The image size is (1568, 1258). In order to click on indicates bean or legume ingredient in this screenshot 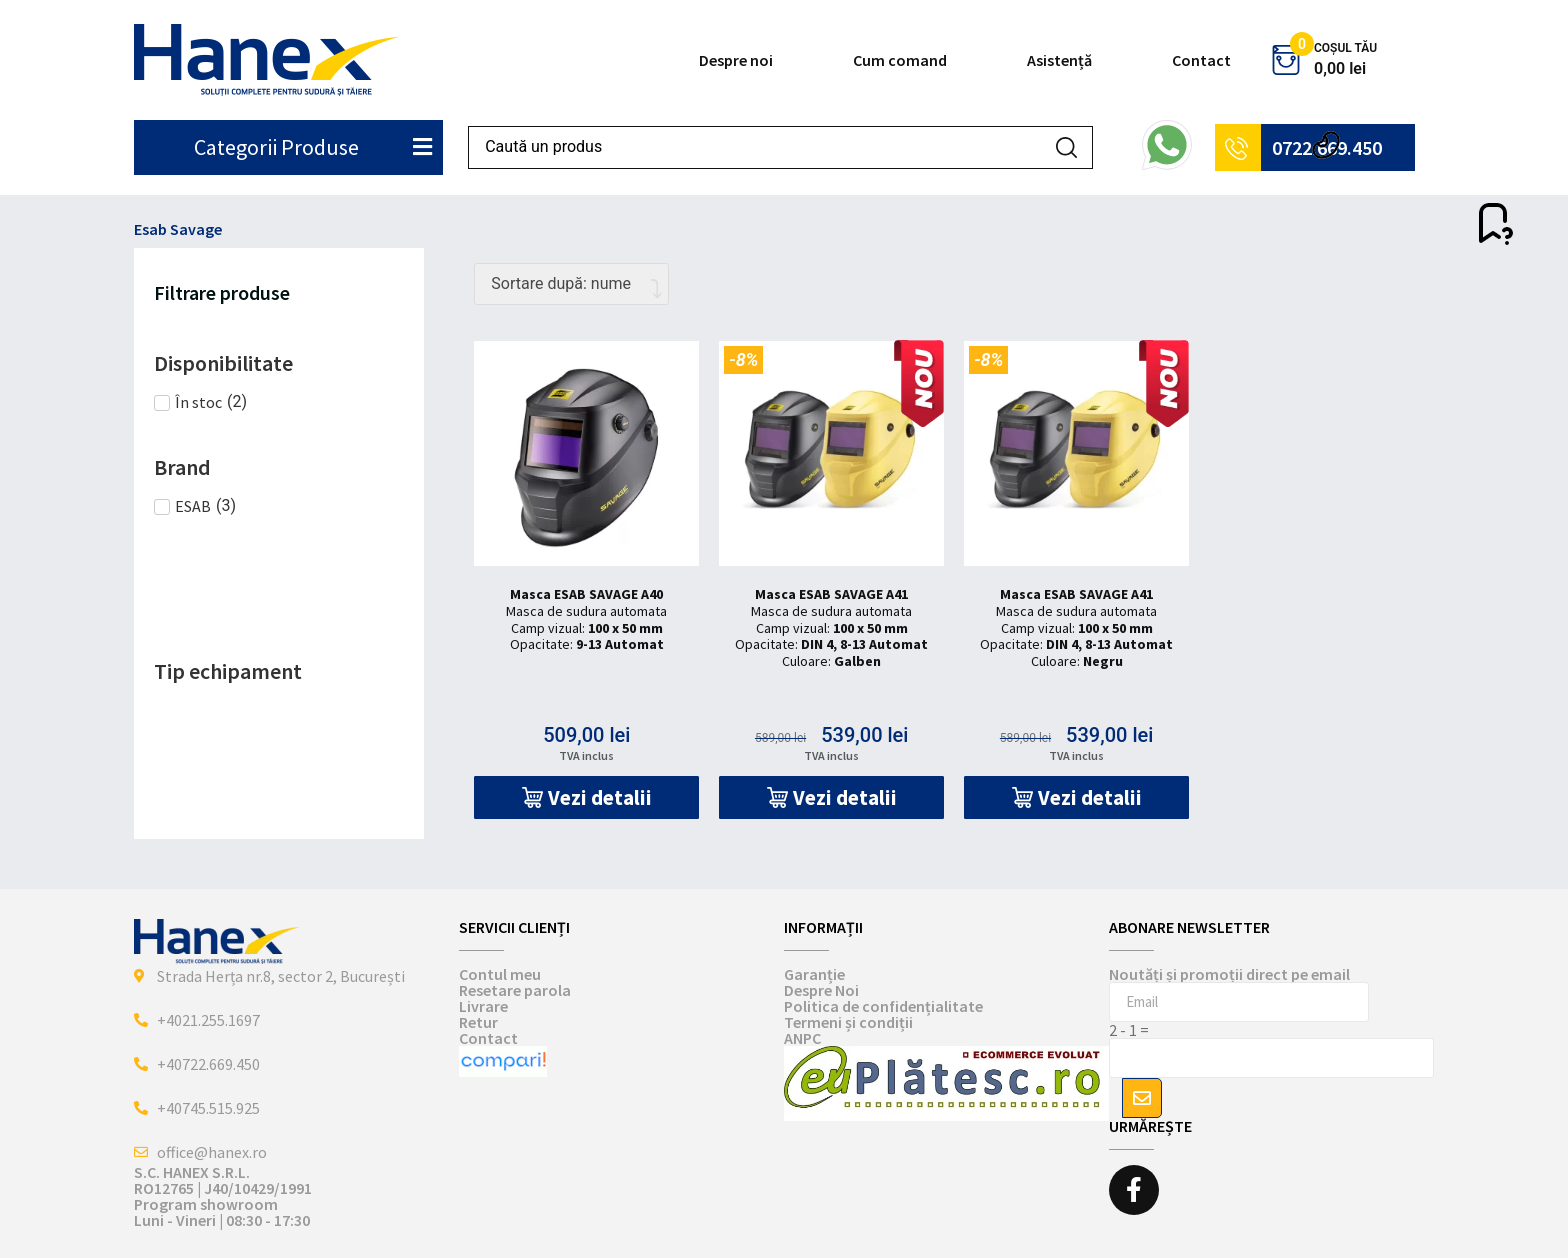, I will do `click(1326, 145)`.